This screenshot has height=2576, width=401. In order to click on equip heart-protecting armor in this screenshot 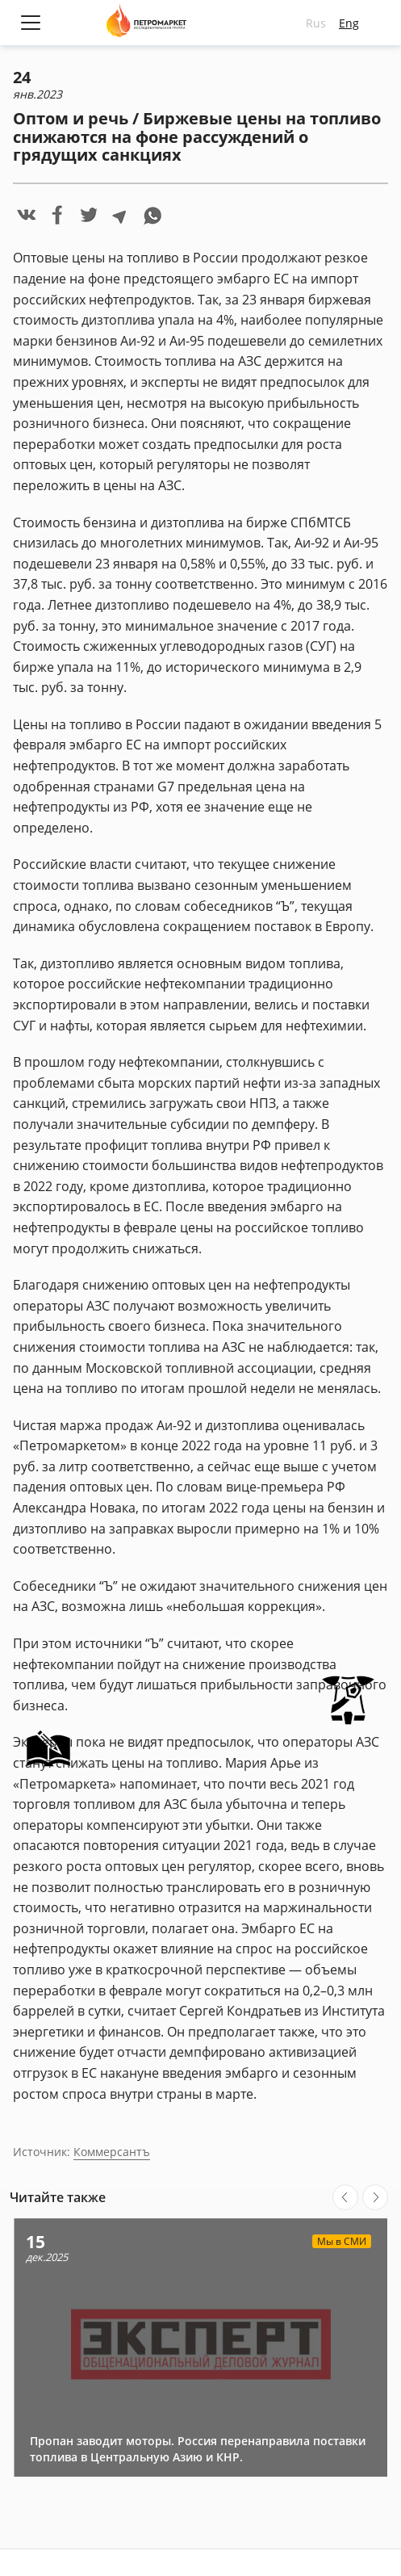, I will do `click(348, 1700)`.